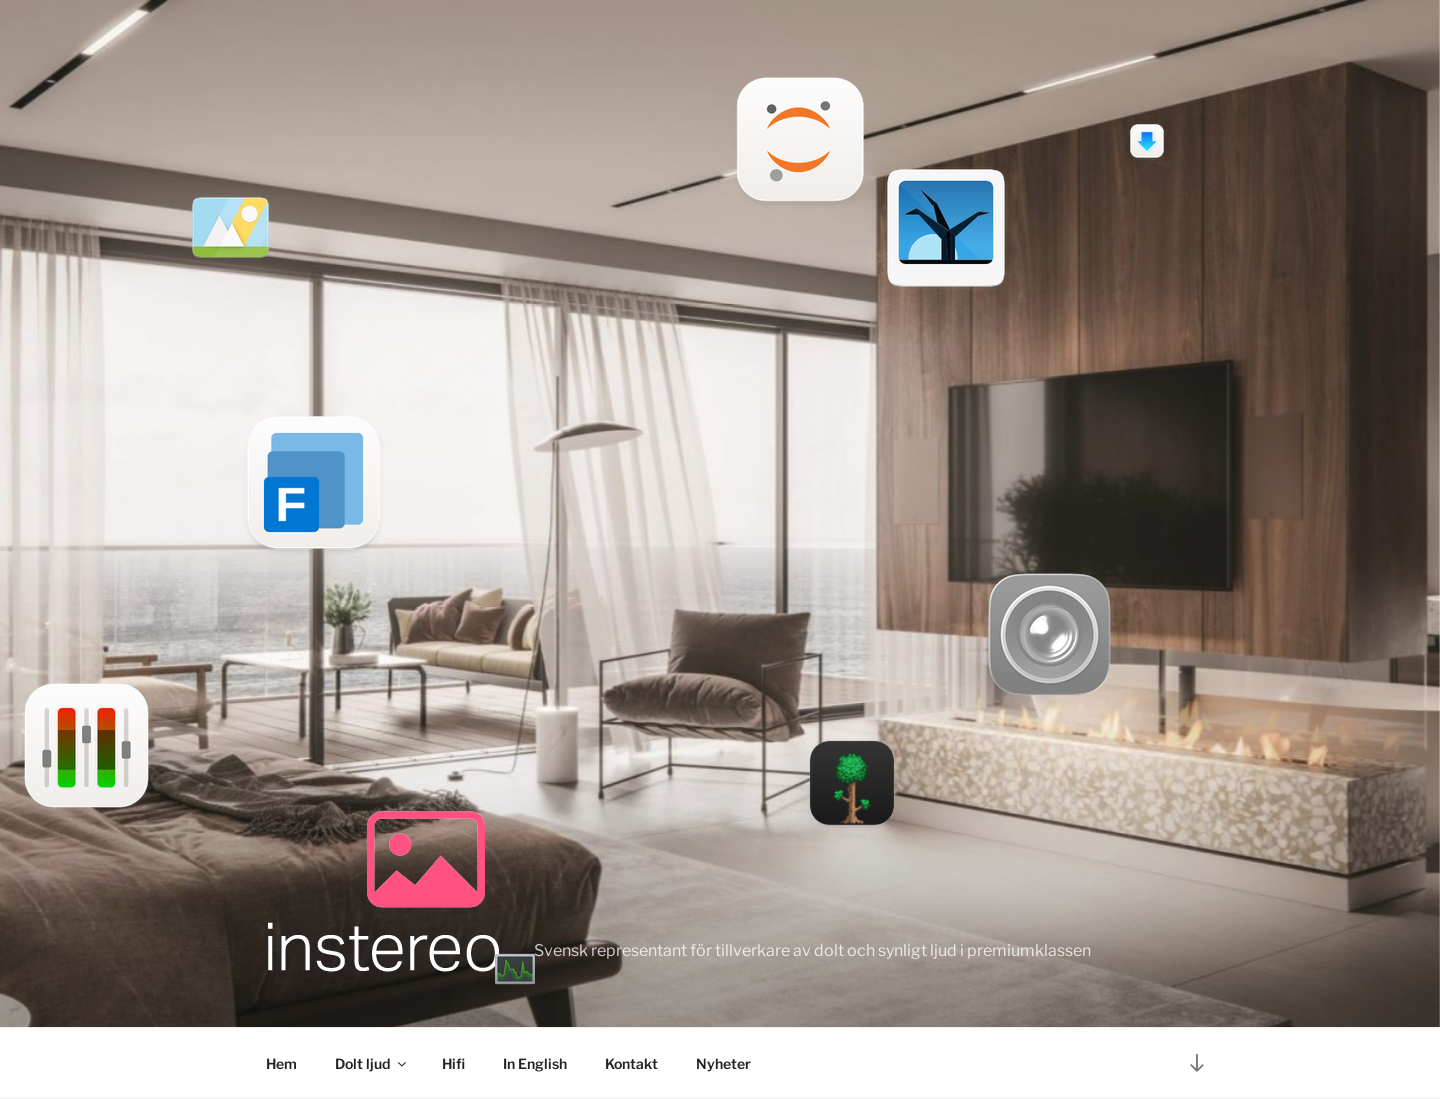  What do you see at coordinates (86, 745) in the screenshot?
I see `open mudita24 audio mixer application` at bounding box center [86, 745].